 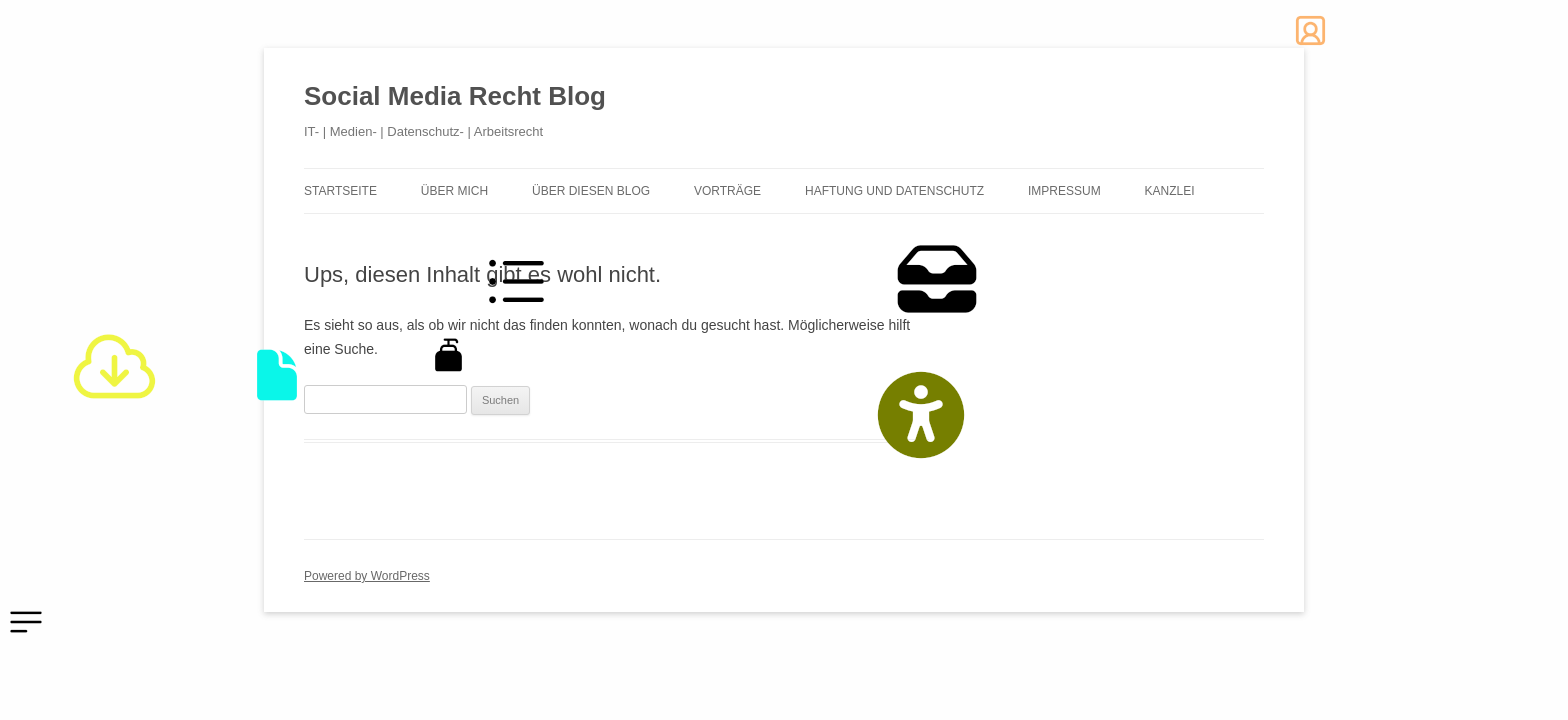 What do you see at coordinates (277, 375) in the screenshot?
I see `view document or file` at bounding box center [277, 375].